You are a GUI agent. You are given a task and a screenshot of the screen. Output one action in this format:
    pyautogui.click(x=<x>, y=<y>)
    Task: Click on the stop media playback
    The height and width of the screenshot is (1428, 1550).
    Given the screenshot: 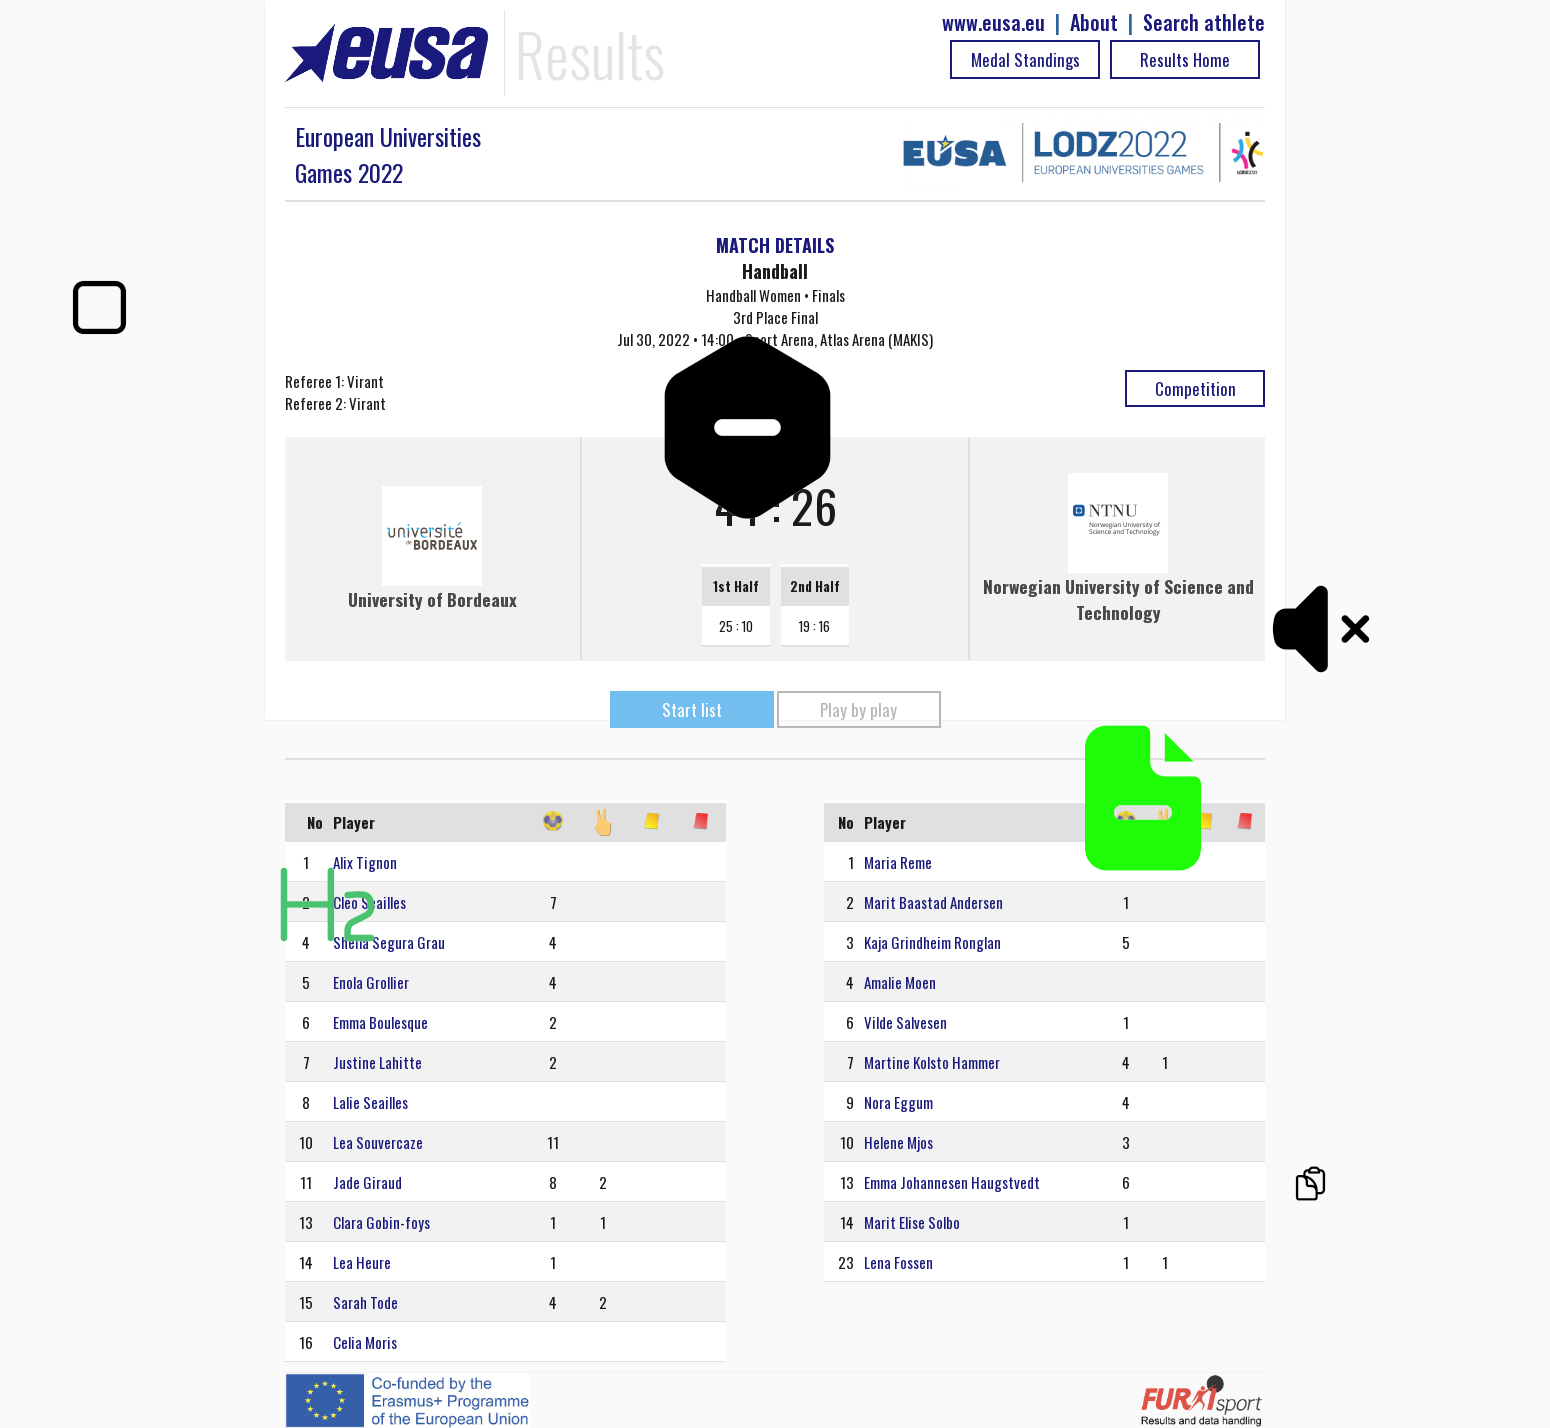 What is the action you would take?
    pyautogui.click(x=99, y=307)
    